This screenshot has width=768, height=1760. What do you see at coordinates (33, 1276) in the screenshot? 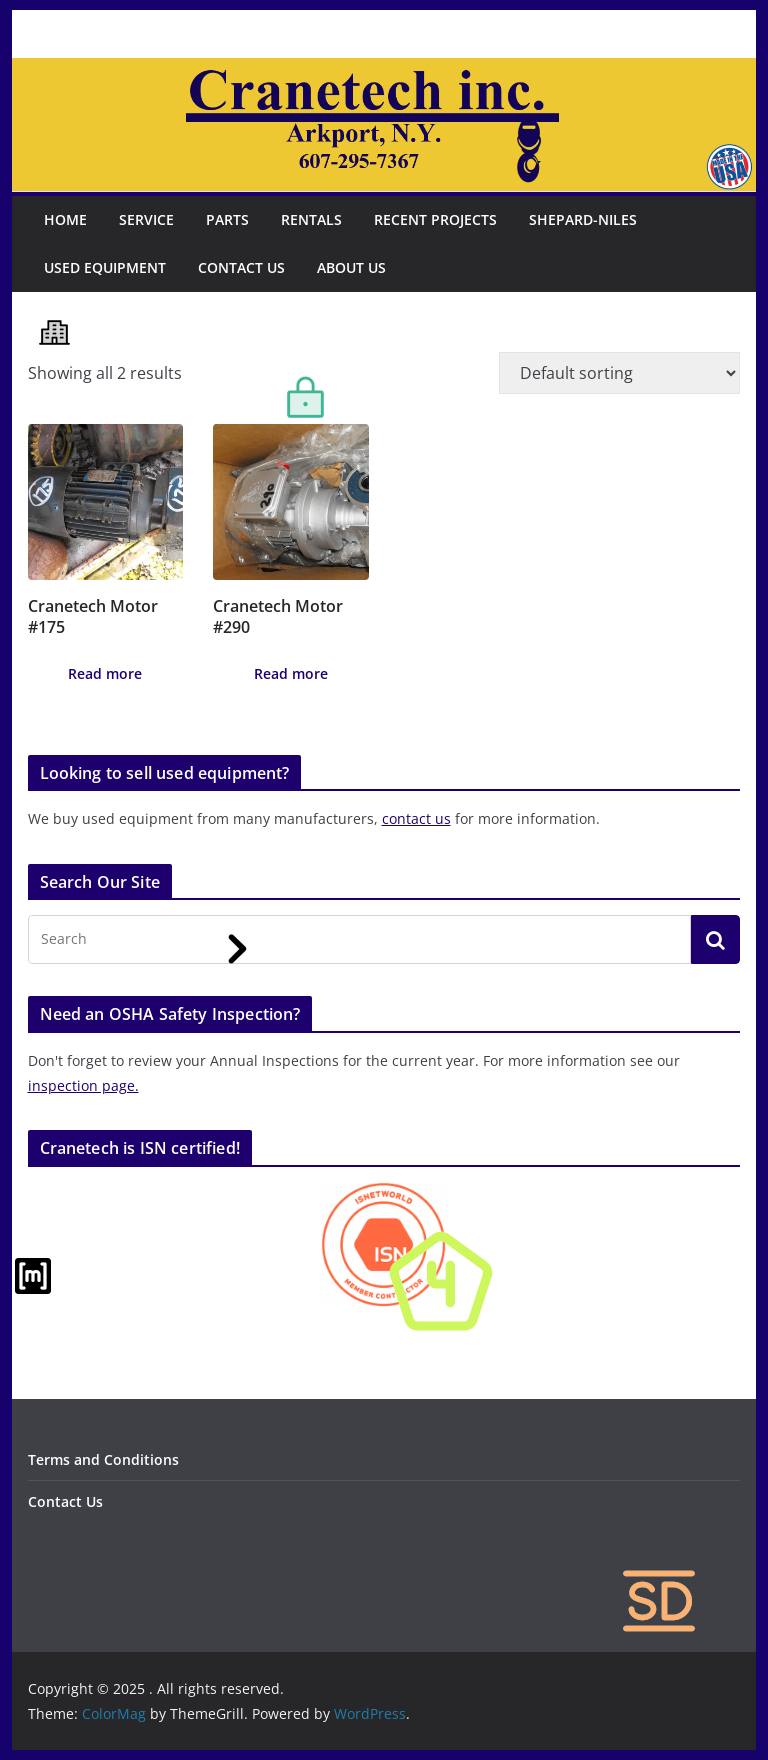
I see `open matrix messaging app` at bounding box center [33, 1276].